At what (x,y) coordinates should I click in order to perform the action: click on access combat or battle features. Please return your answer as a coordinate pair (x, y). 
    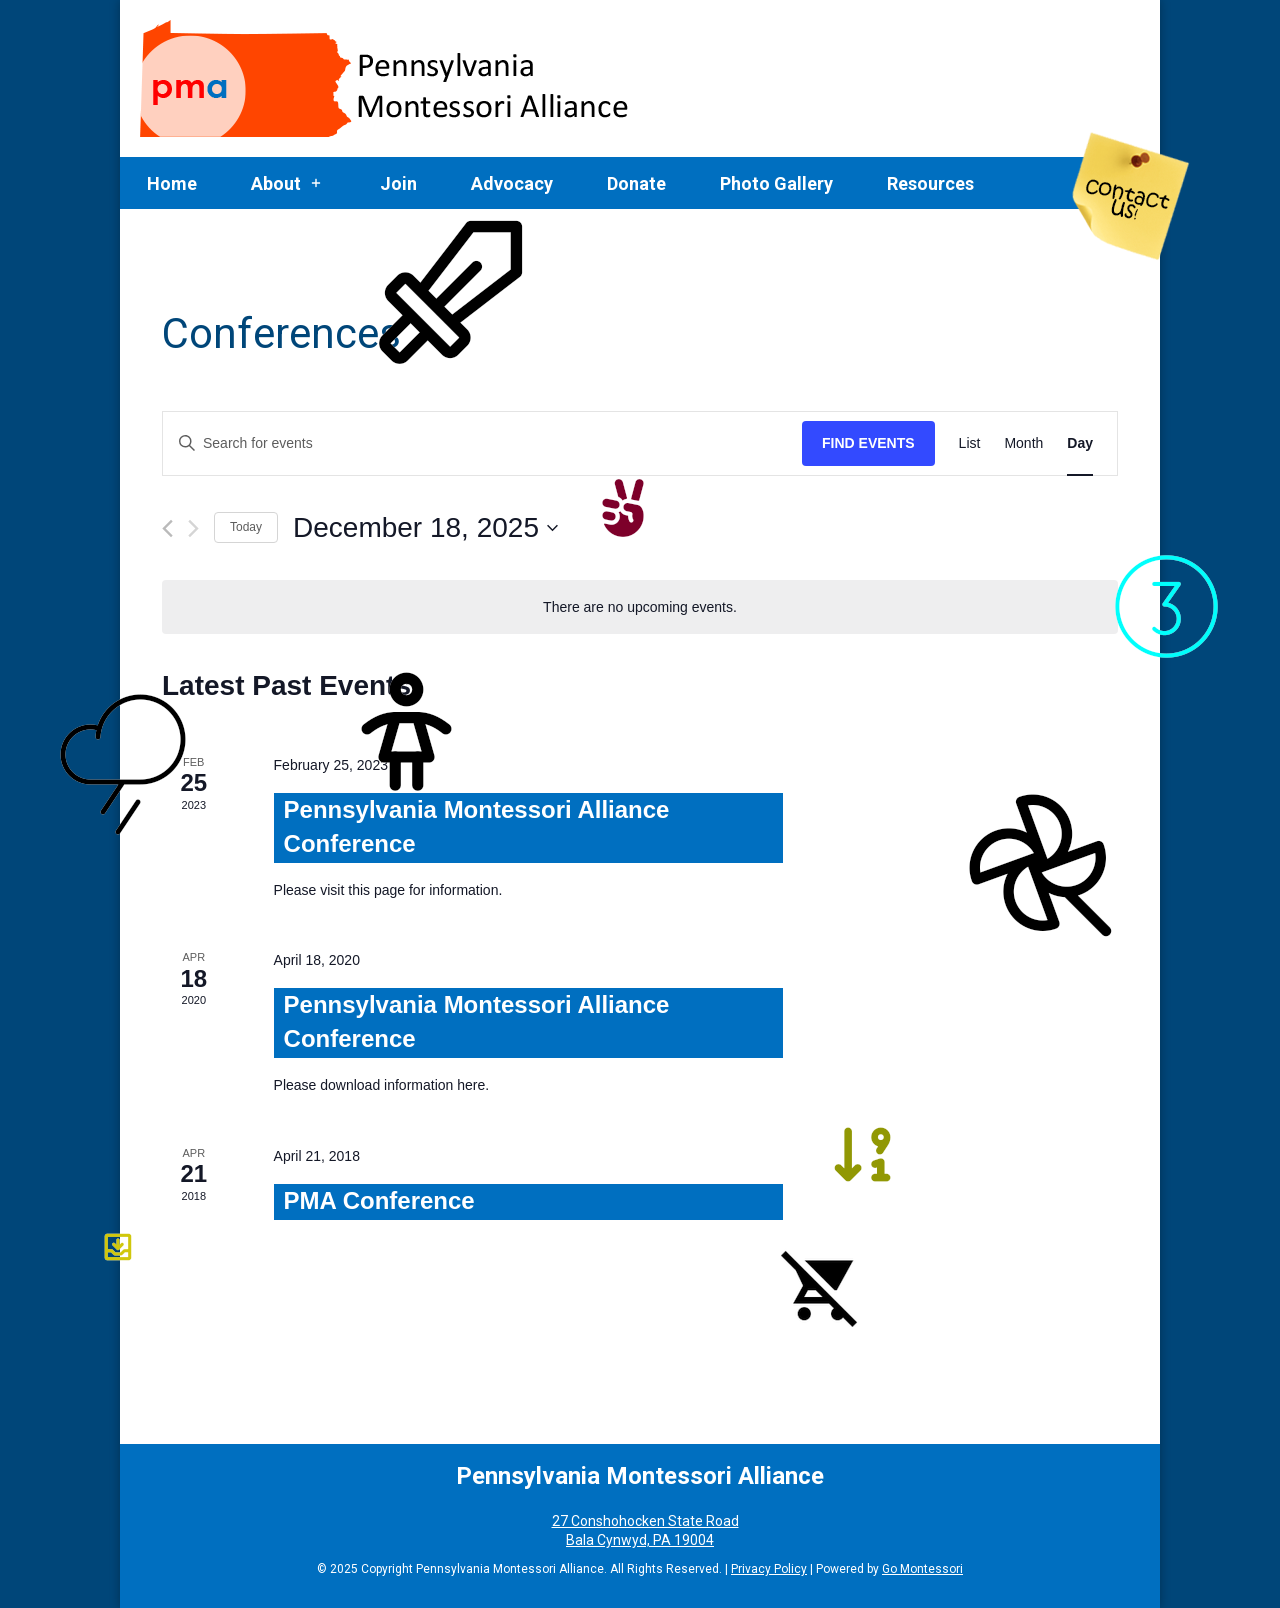
    Looking at the image, I should click on (453, 289).